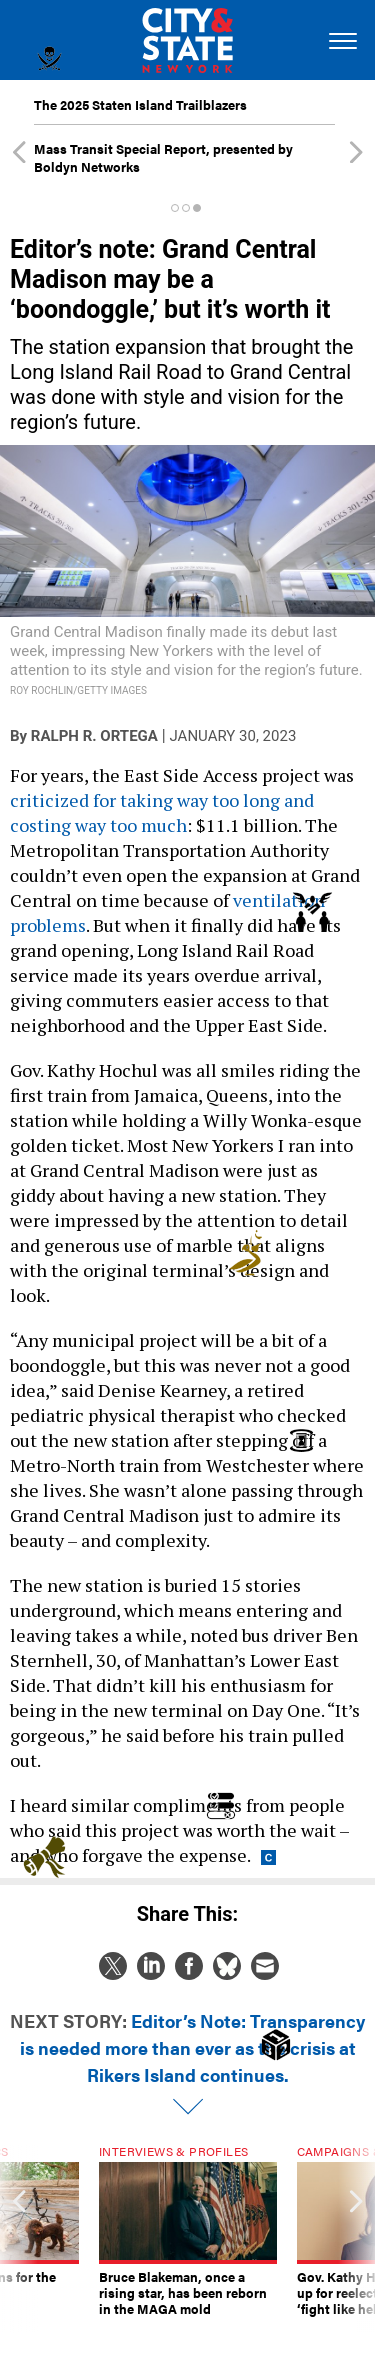 Image resolution: width=375 pixels, height=2363 pixels. I want to click on adjust settings with multiple toggle switches, so click(221, 1806).